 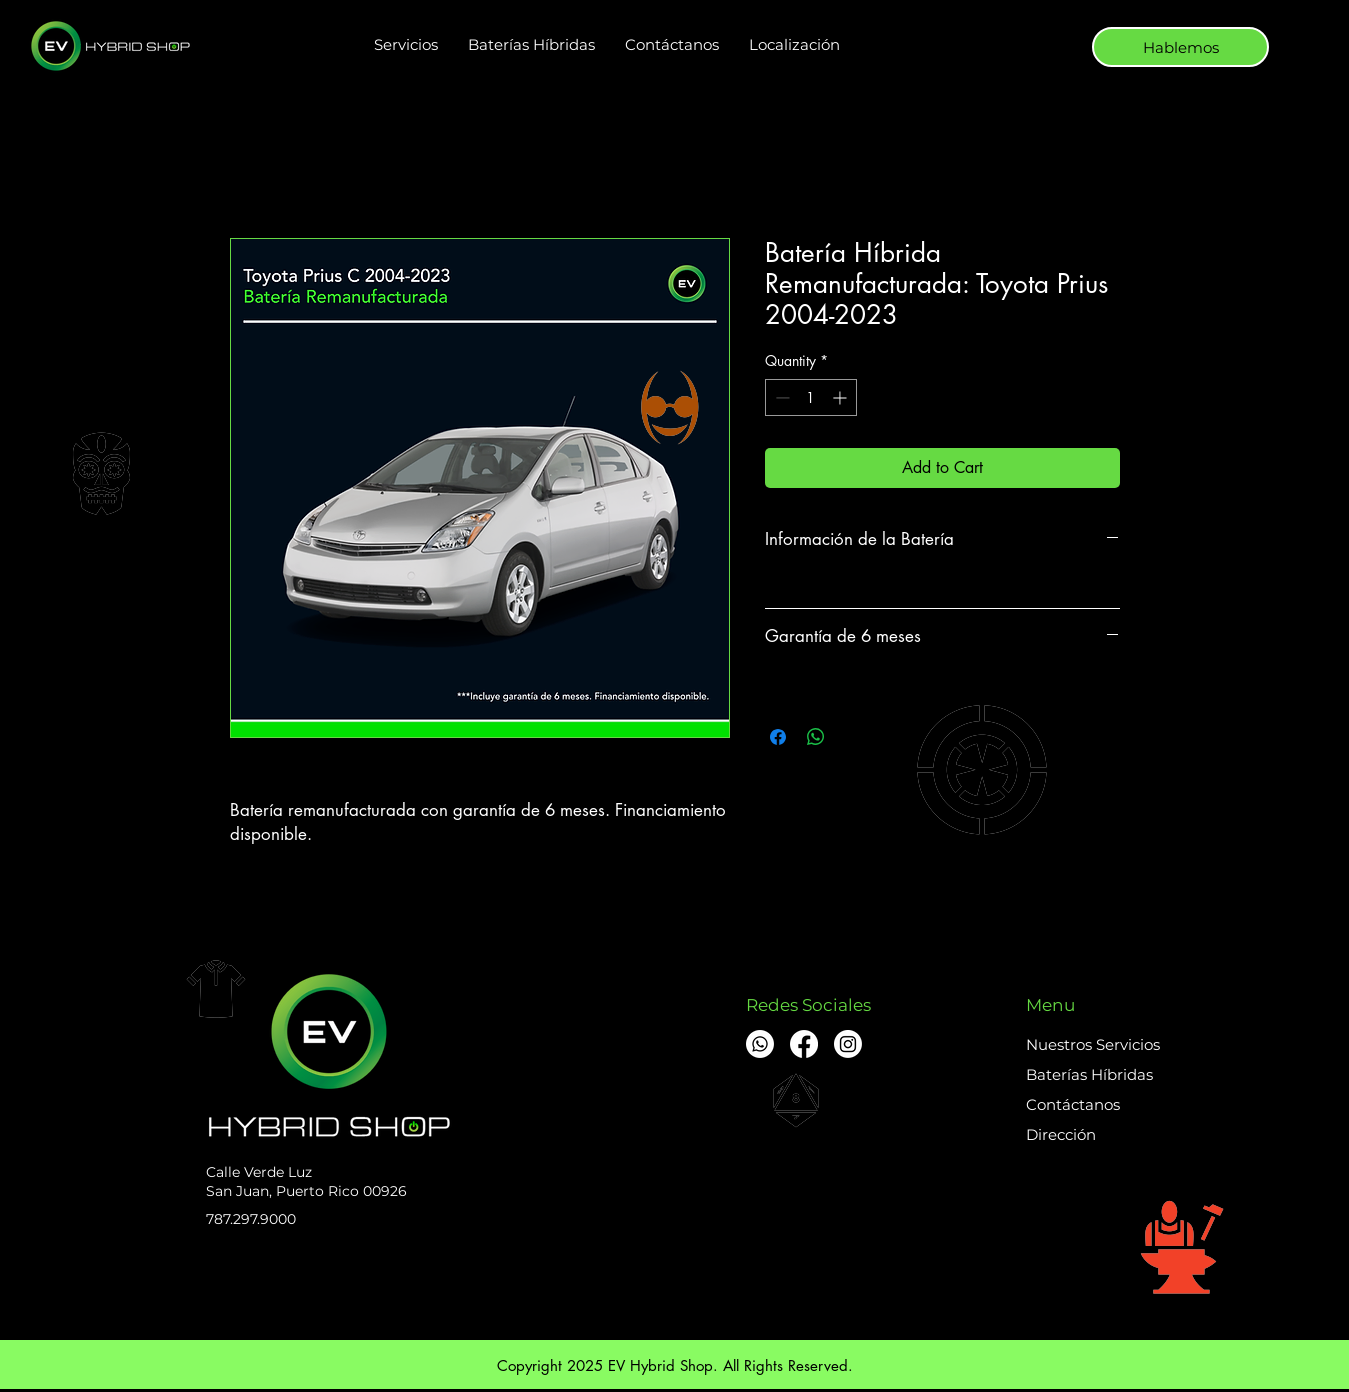 What do you see at coordinates (671, 407) in the screenshot?
I see `select the mad scientist character class` at bounding box center [671, 407].